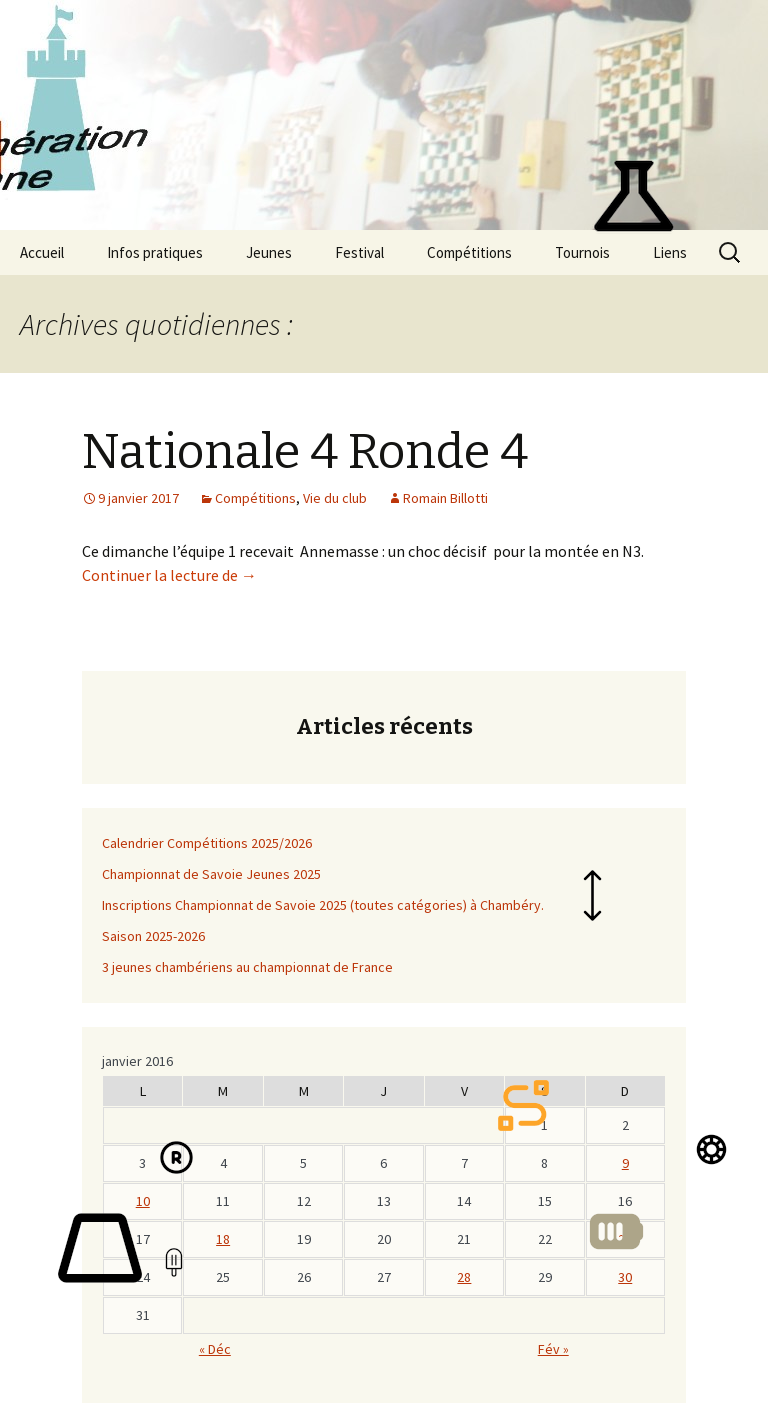 The image size is (768, 1407). I want to click on indicates a registered trademark, so click(176, 1157).